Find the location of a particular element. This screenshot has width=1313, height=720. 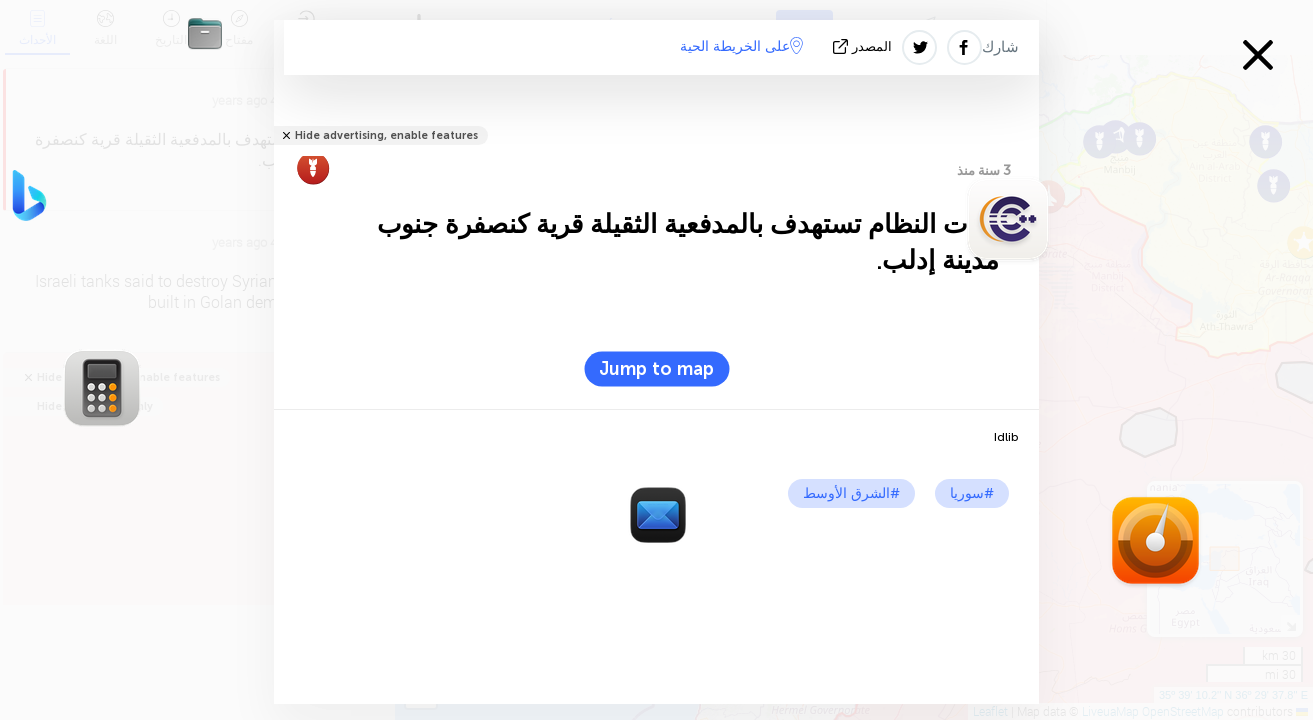

open the calculator app is located at coordinates (102, 388).